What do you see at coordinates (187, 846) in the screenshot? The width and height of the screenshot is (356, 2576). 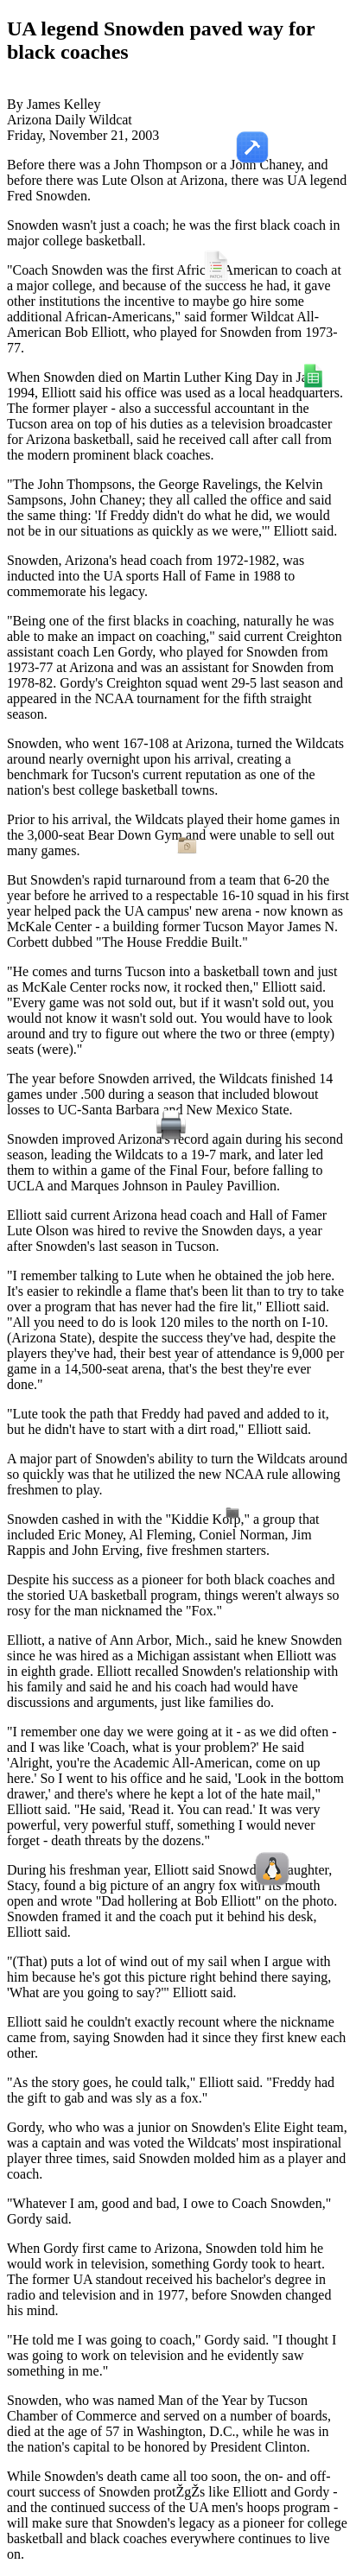 I see `open your documents folder` at bounding box center [187, 846].